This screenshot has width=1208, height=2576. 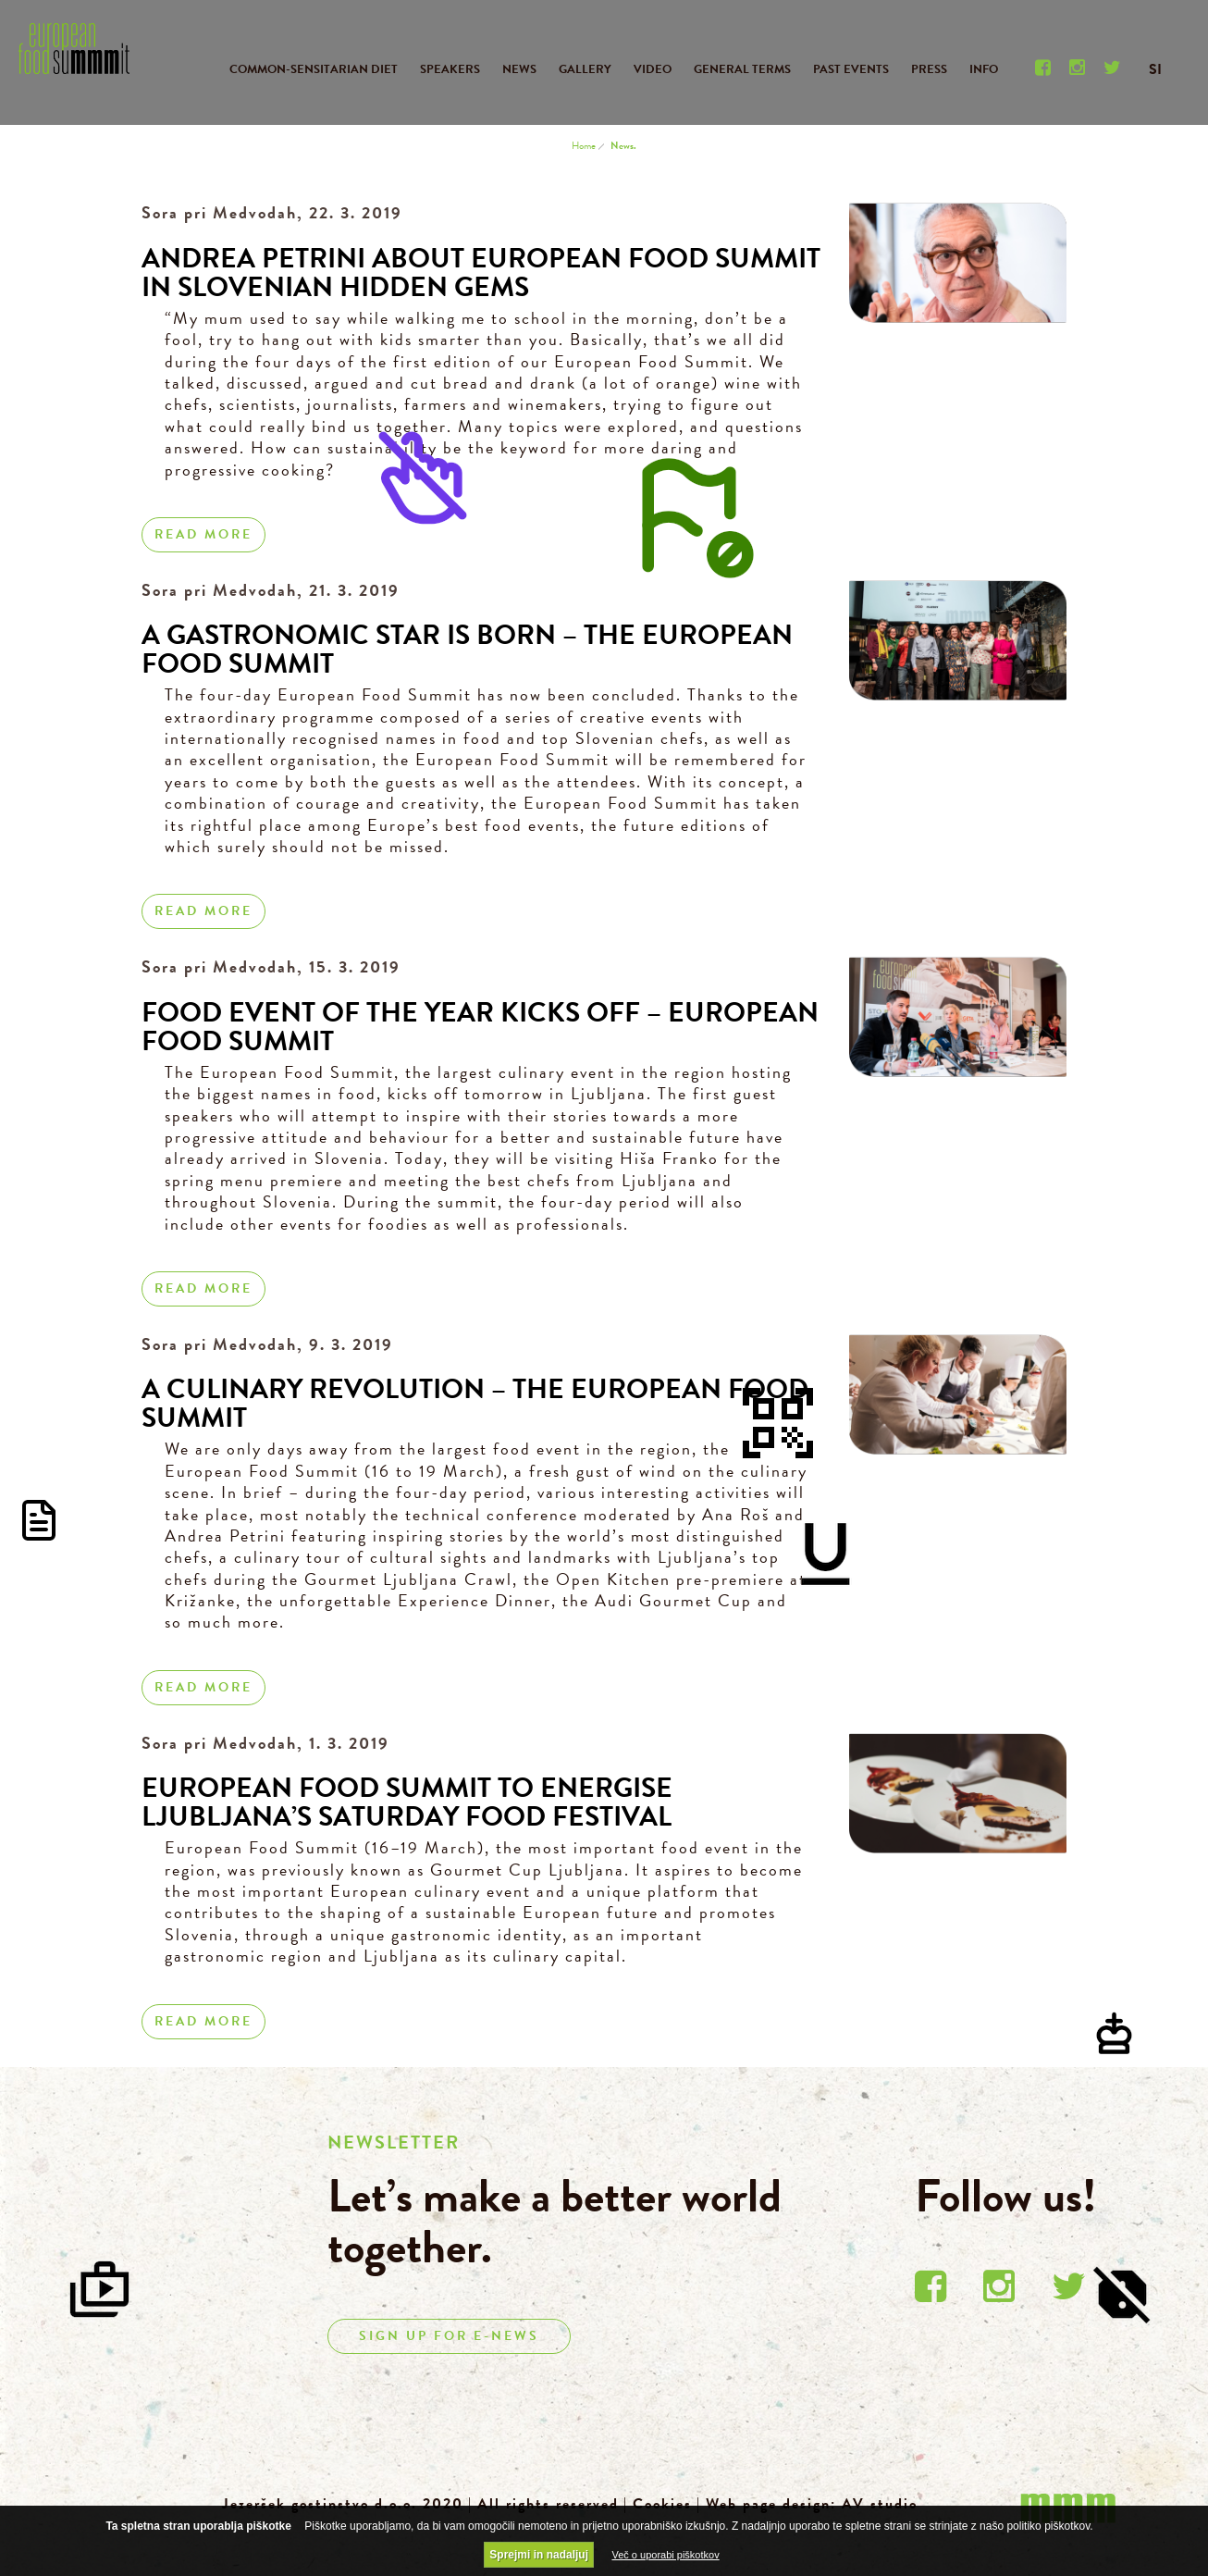 What do you see at coordinates (689, 514) in the screenshot?
I see `cancel or remove a flagged item` at bounding box center [689, 514].